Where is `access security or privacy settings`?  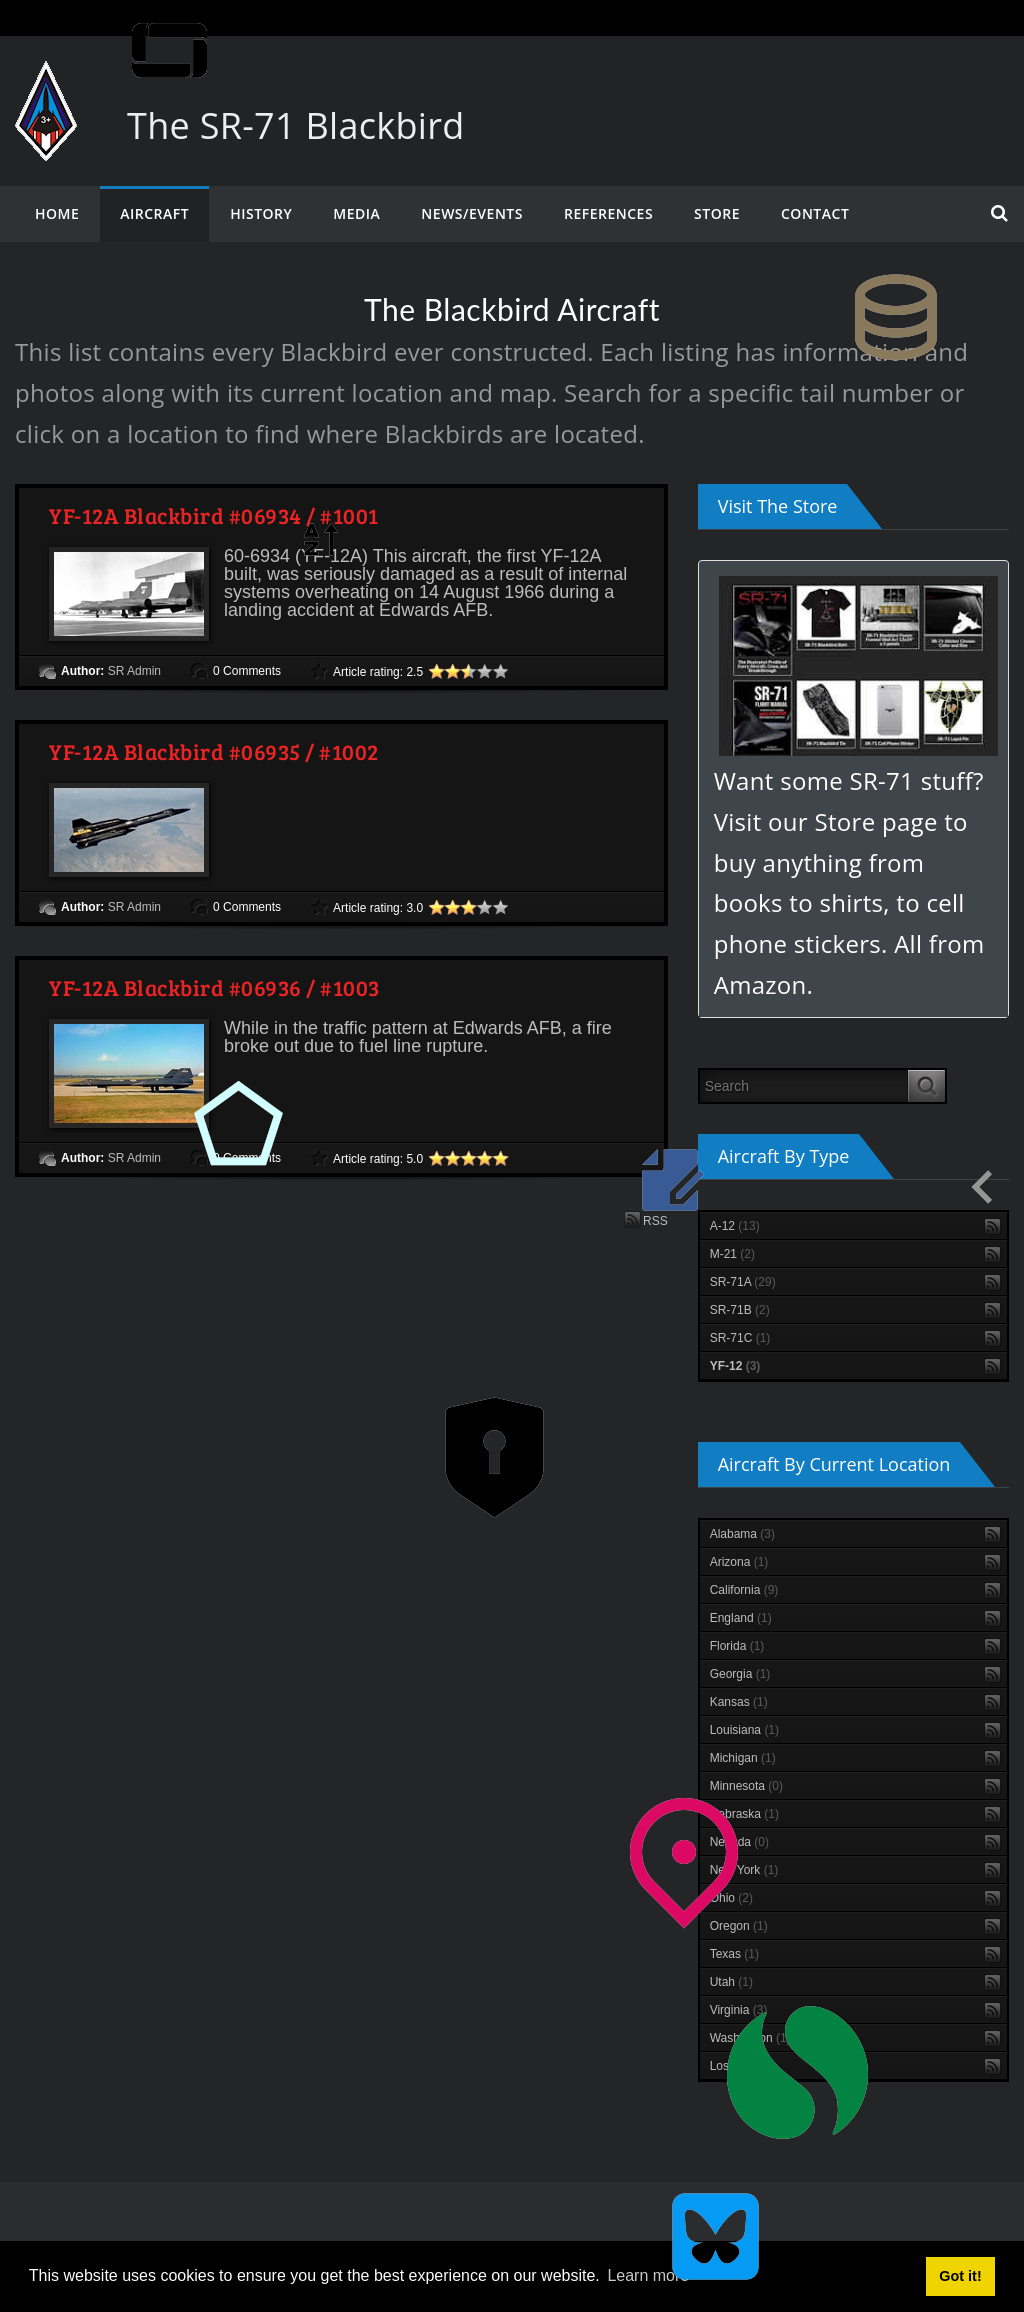
access security or privacy settings is located at coordinates (494, 1457).